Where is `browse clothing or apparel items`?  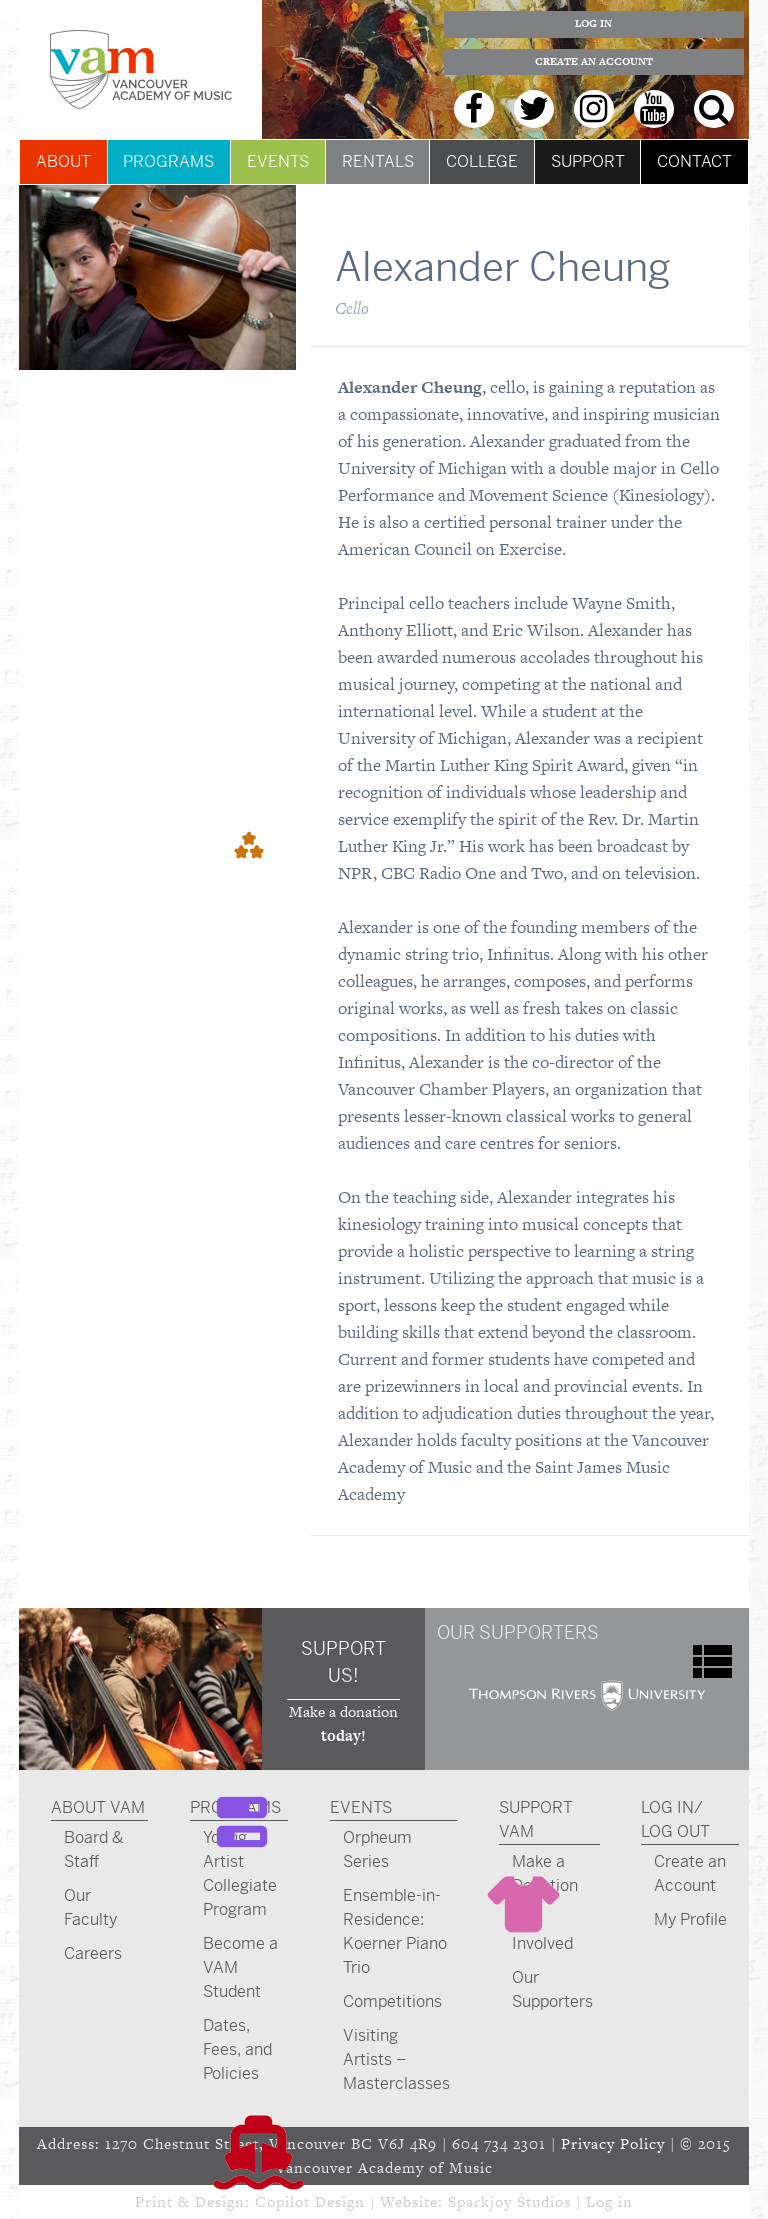
browse clothing or apparel items is located at coordinates (523, 1902).